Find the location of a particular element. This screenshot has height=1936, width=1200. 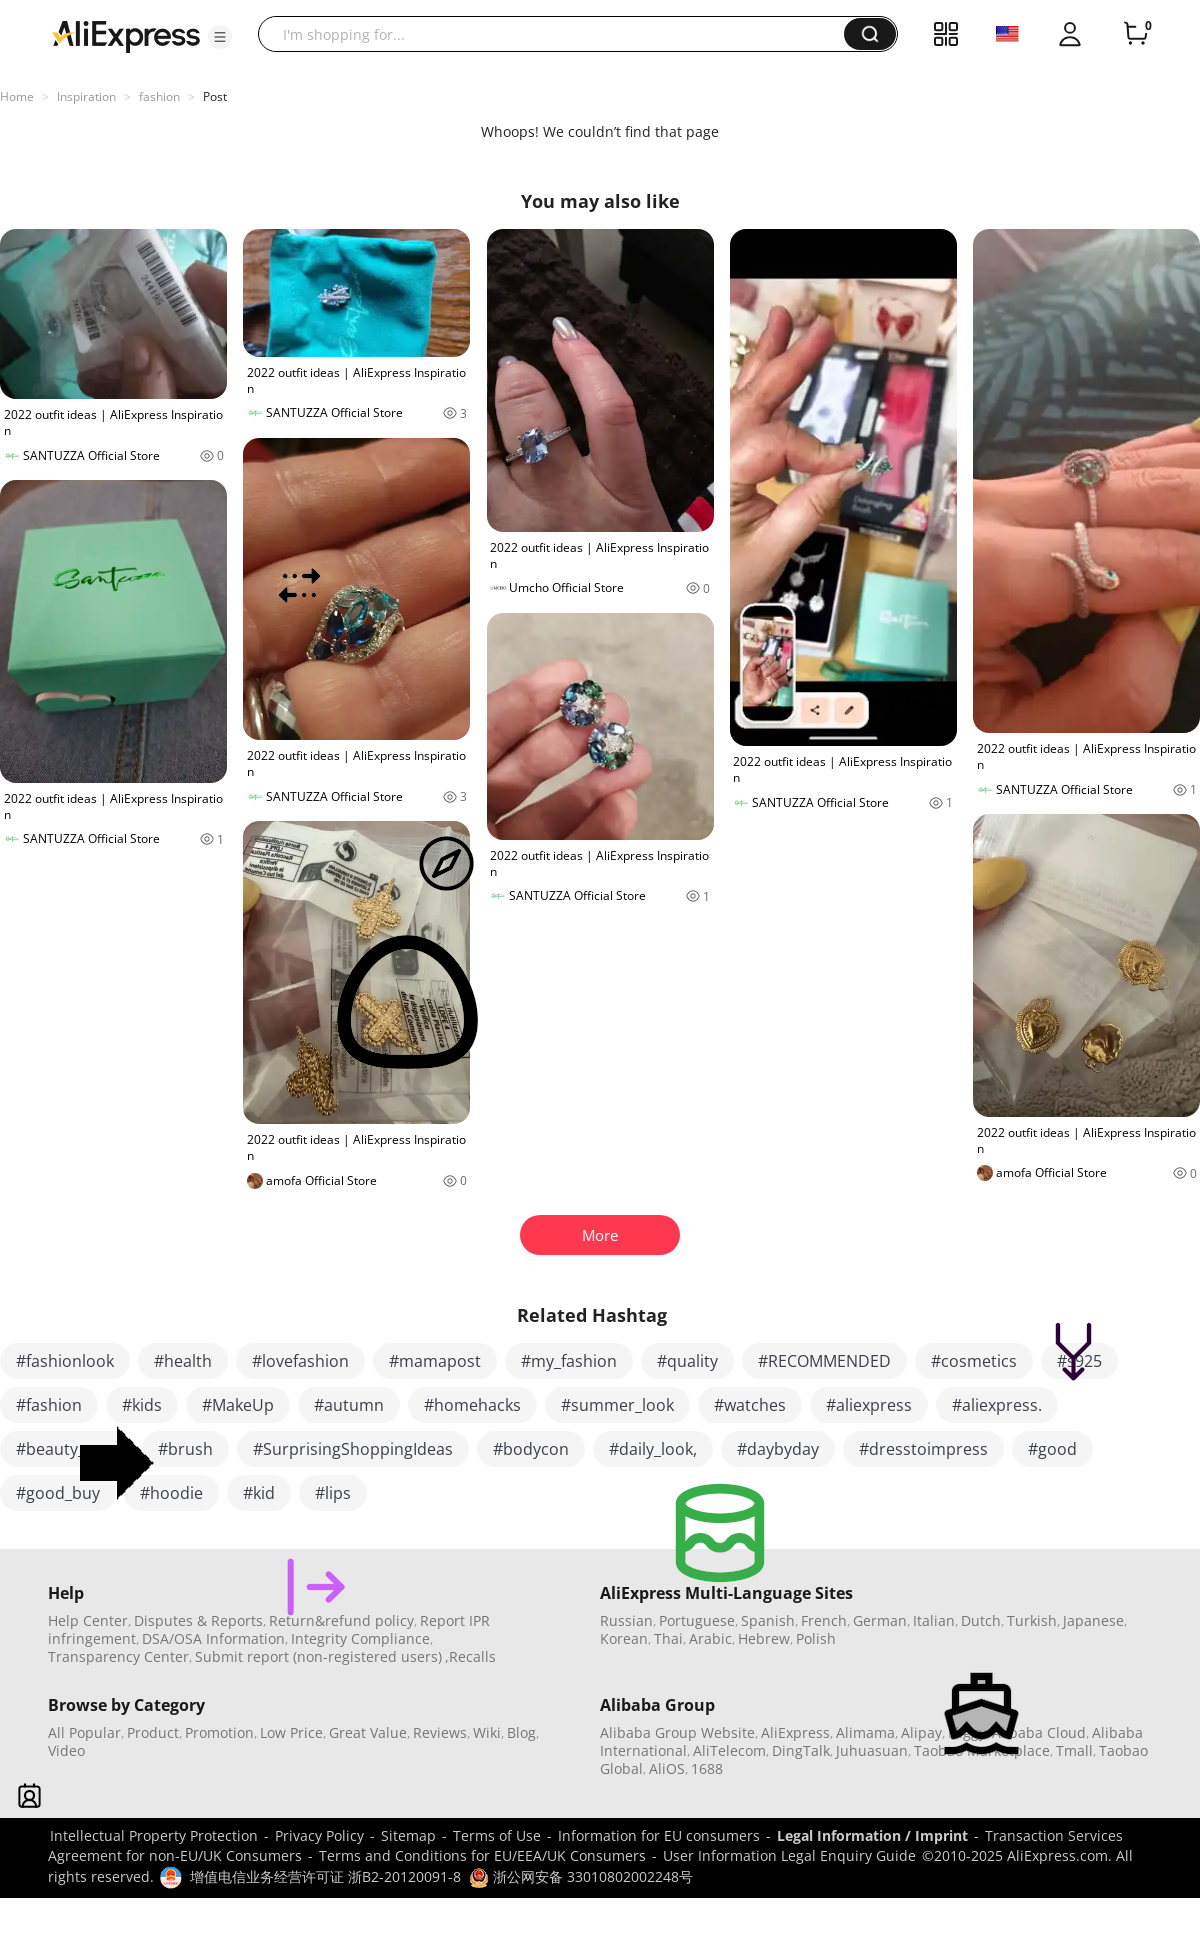

expand sidebar or panel is located at coordinates (316, 1587).